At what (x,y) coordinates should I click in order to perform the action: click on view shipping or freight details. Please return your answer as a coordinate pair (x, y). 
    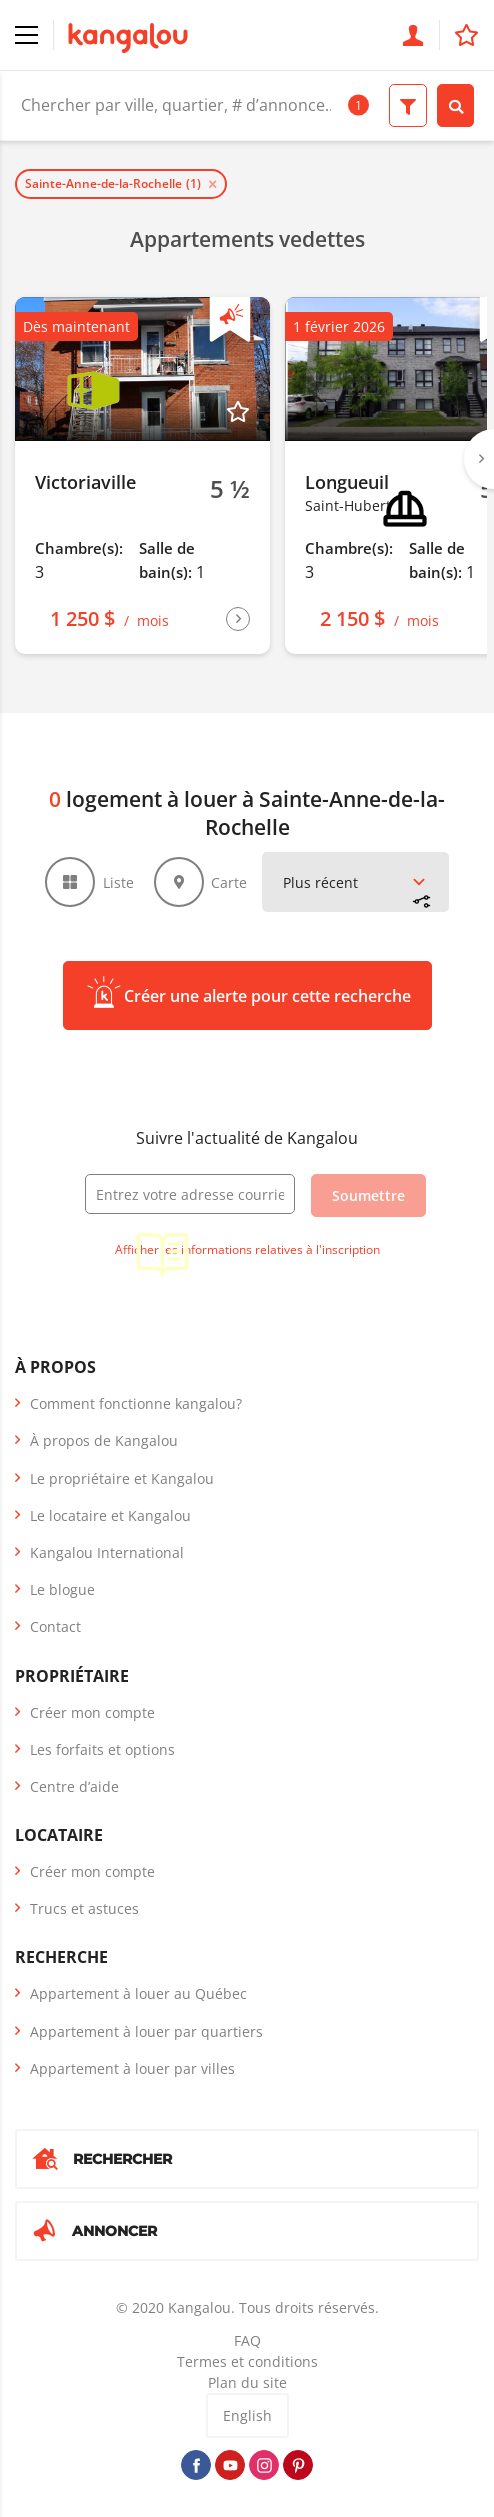
    Looking at the image, I should click on (93, 390).